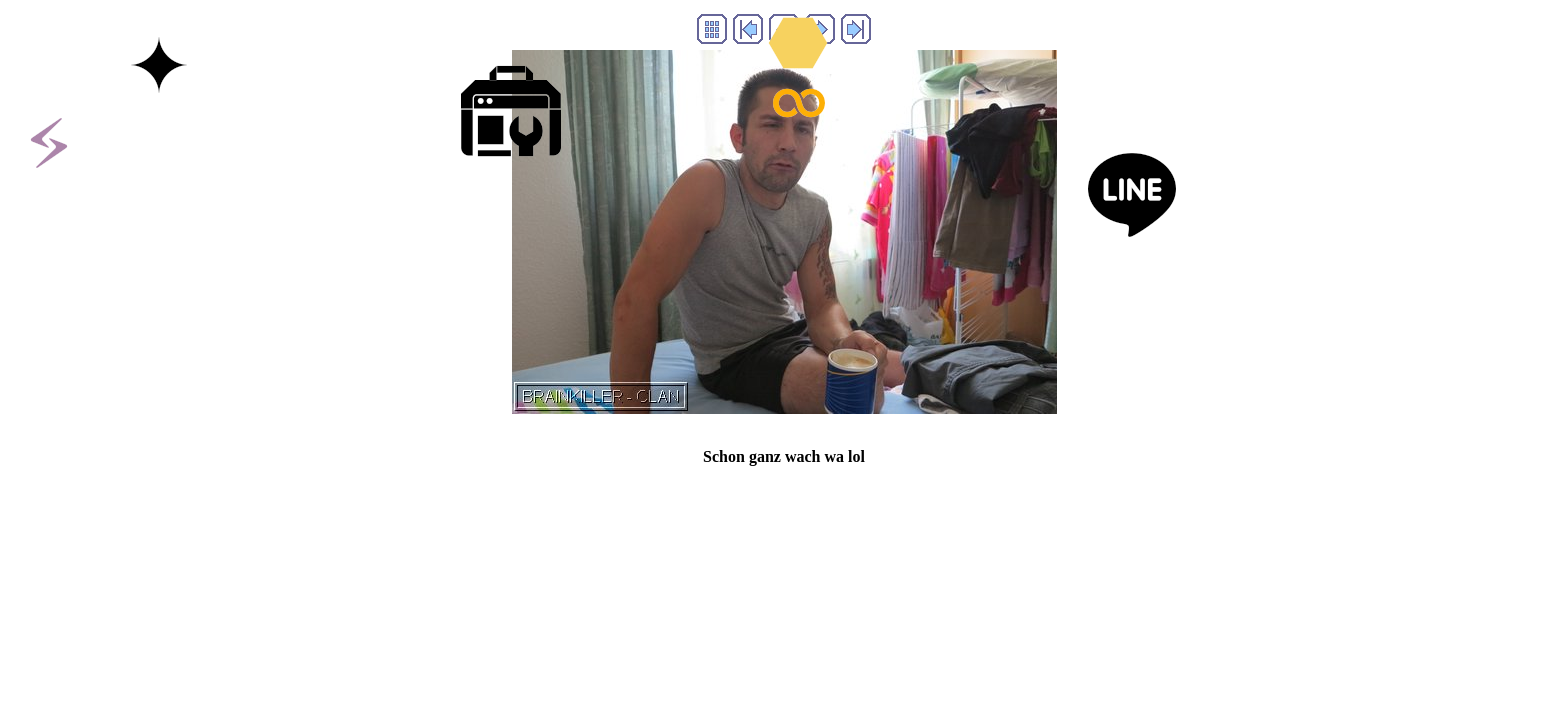  I want to click on Elegoo brand logo, so click(799, 103).